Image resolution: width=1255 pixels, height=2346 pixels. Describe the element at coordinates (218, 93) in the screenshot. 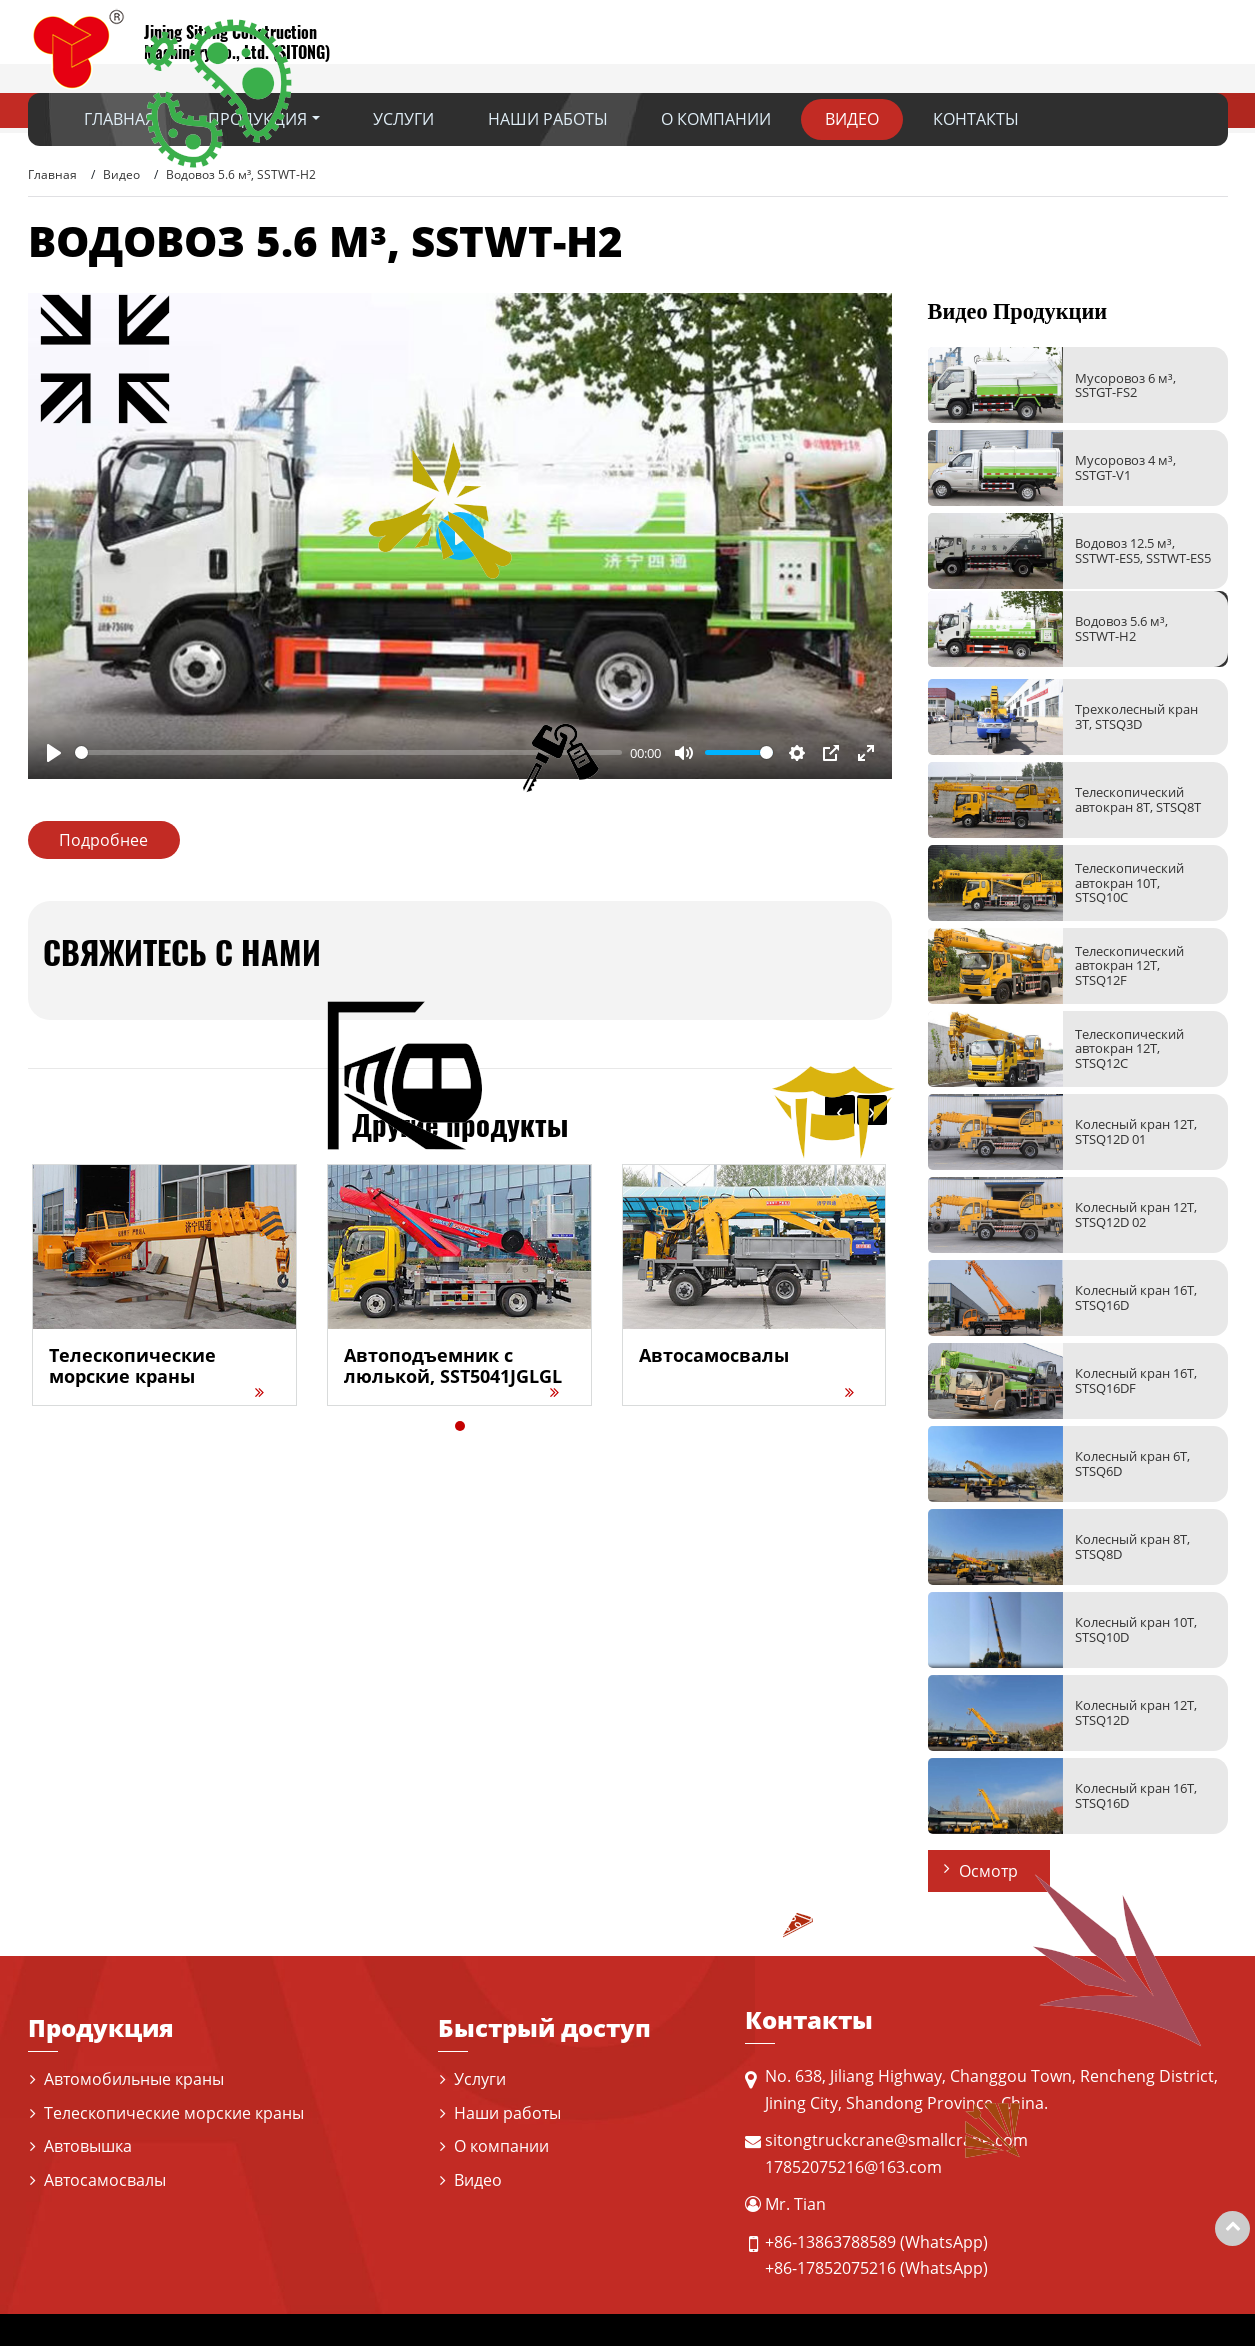

I see `view microorganisms or bacteria in a science game` at that location.